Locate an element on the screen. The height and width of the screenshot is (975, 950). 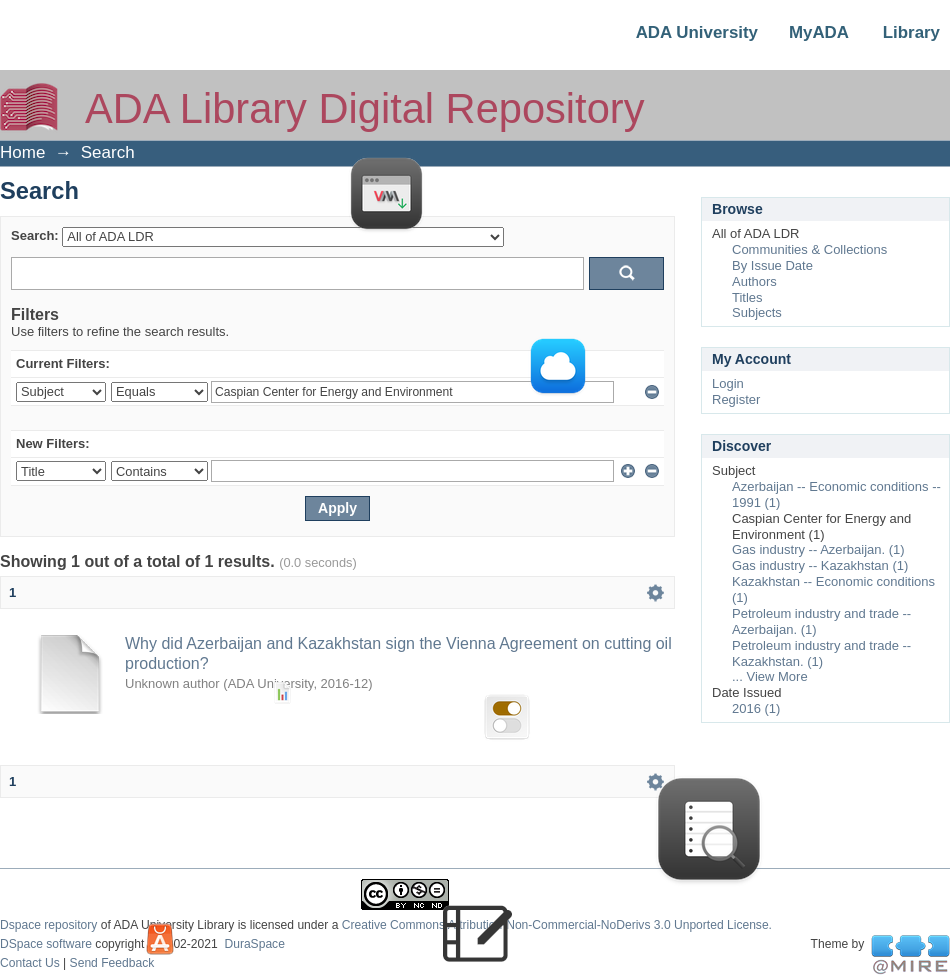
view system logs and activity history is located at coordinates (709, 829).